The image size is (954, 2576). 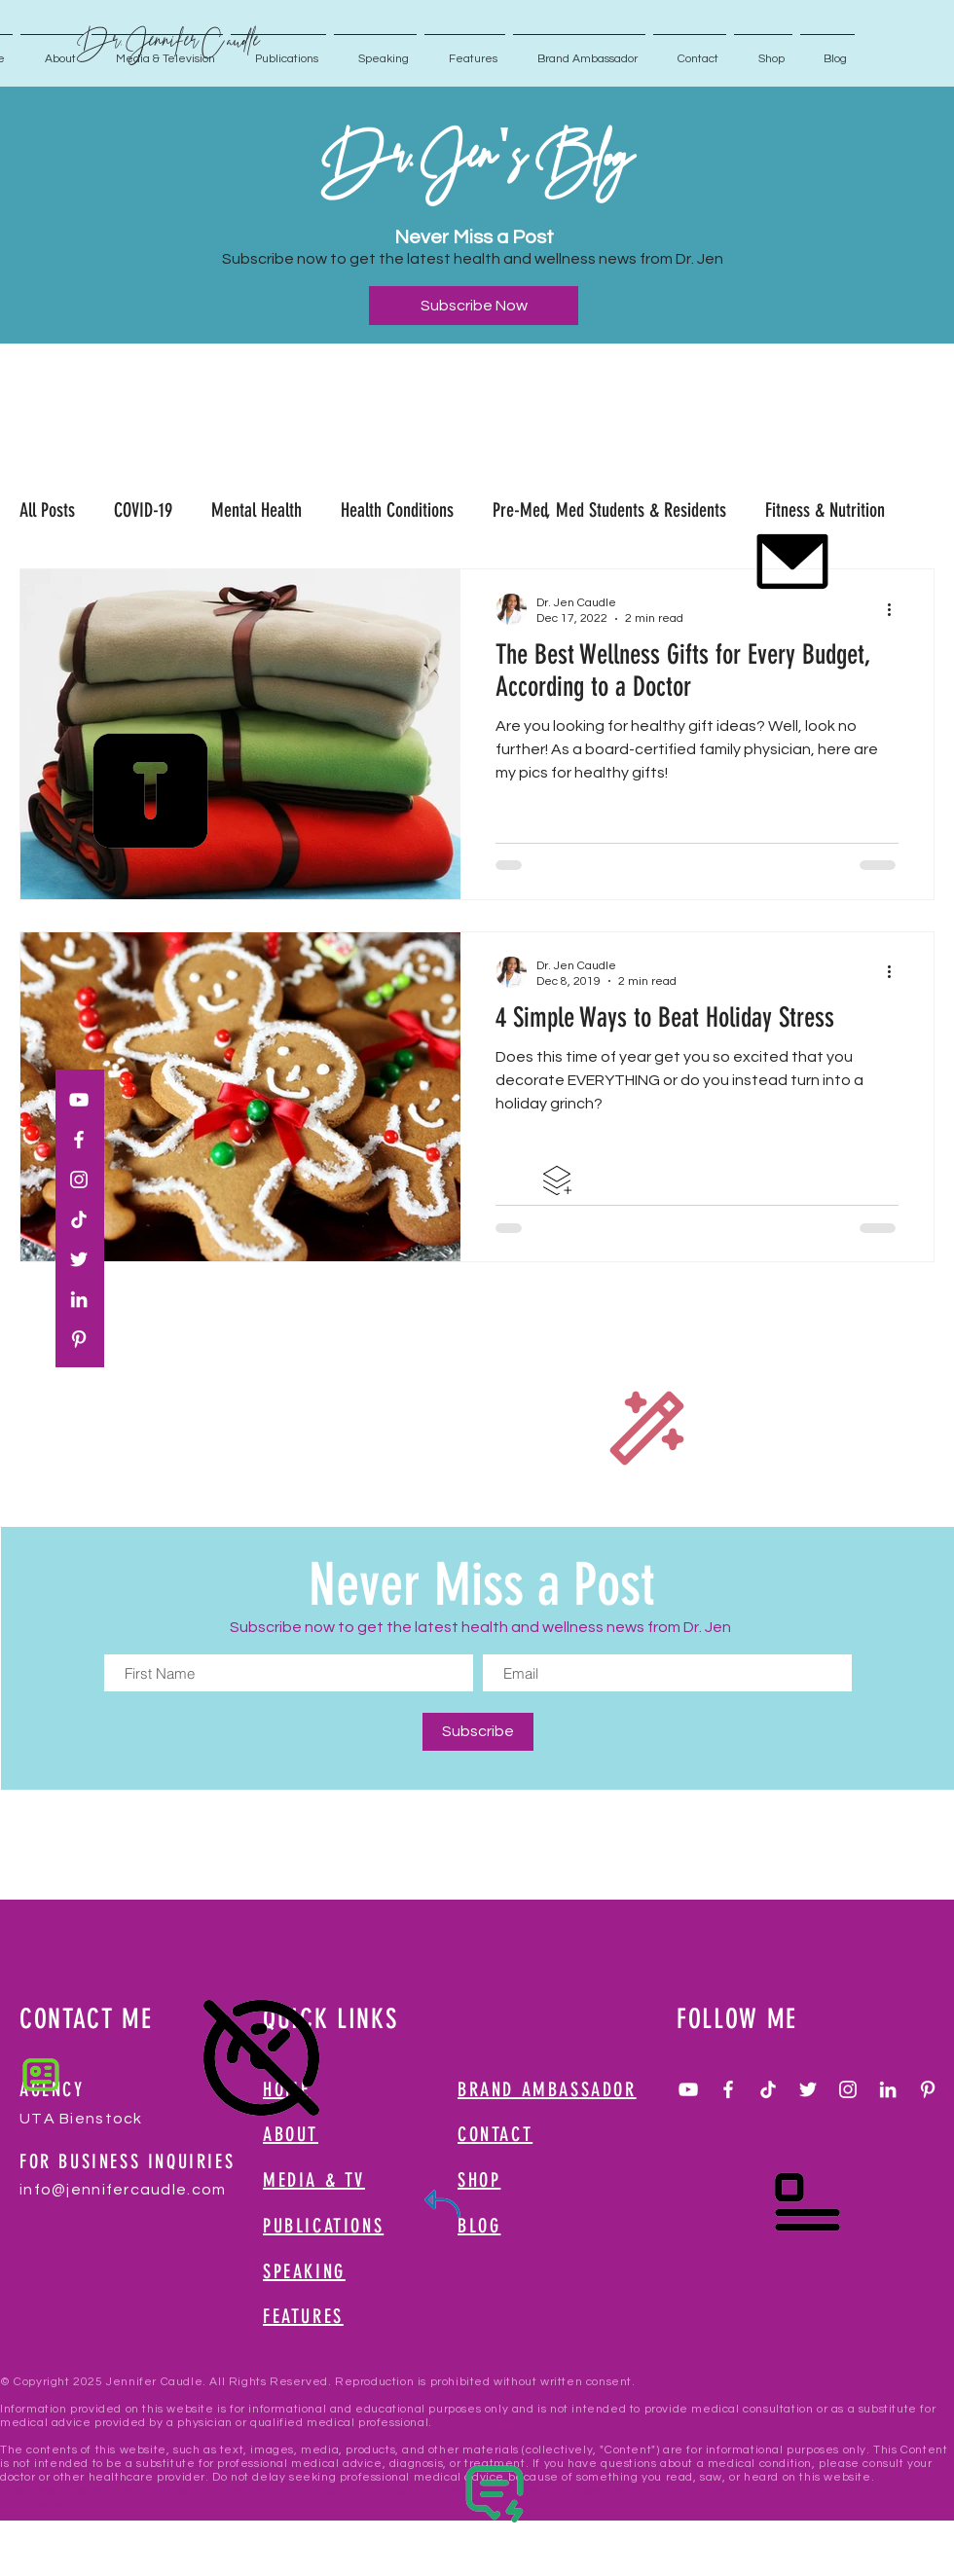 What do you see at coordinates (557, 1180) in the screenshot?
I see `add a new layer to the stack` at bounding box center [557, 1180].